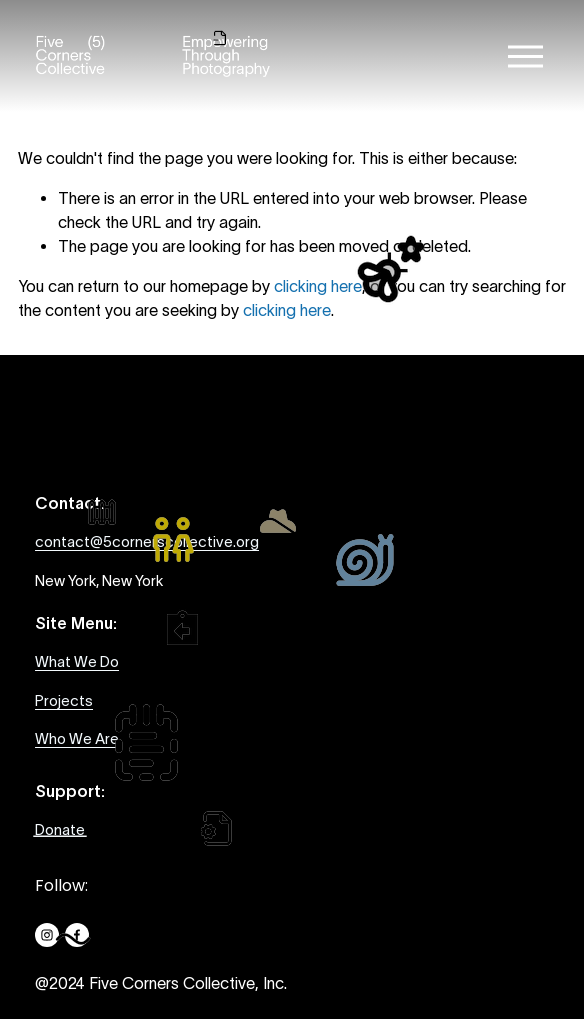  I want to click on return or send back an assignment, so click(182, 629).